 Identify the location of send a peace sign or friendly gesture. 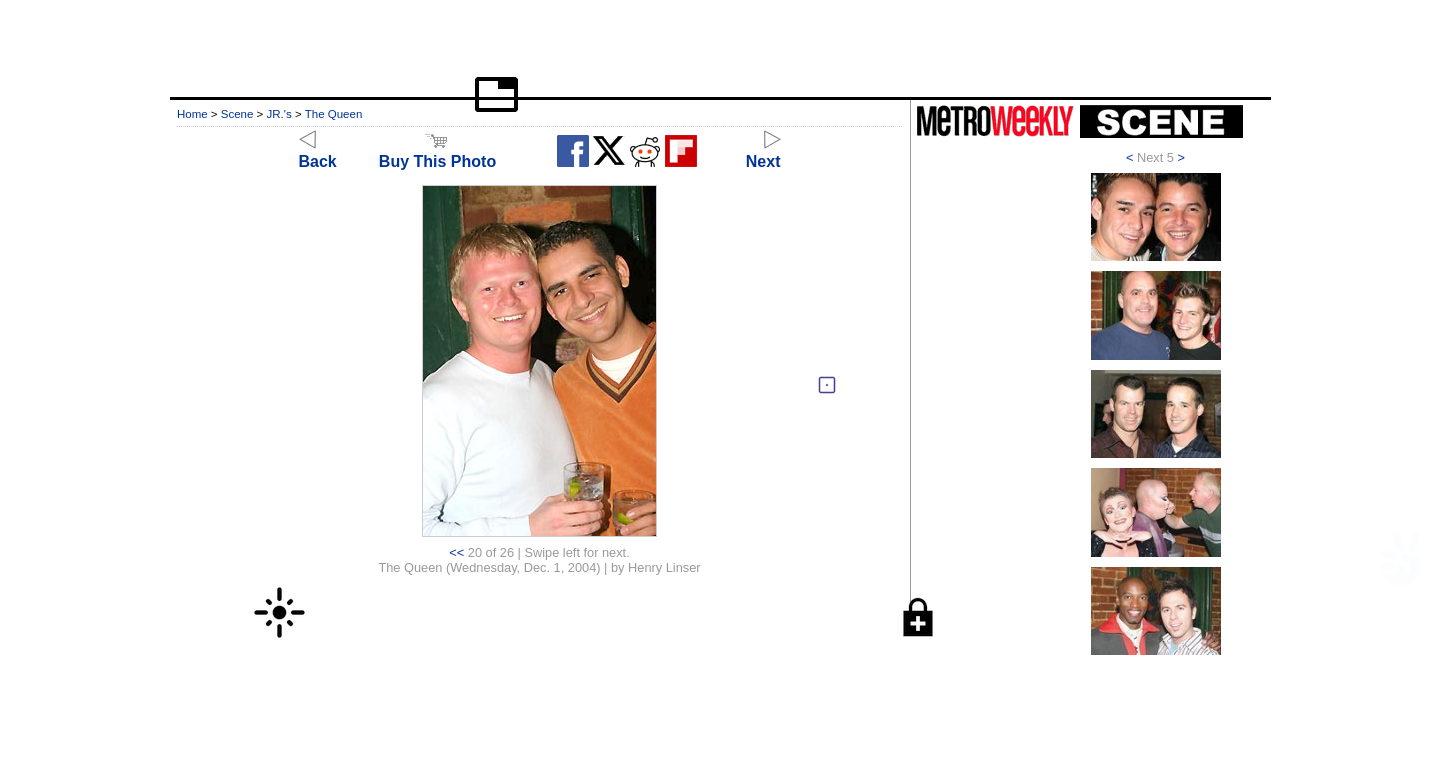
(1400, 558).